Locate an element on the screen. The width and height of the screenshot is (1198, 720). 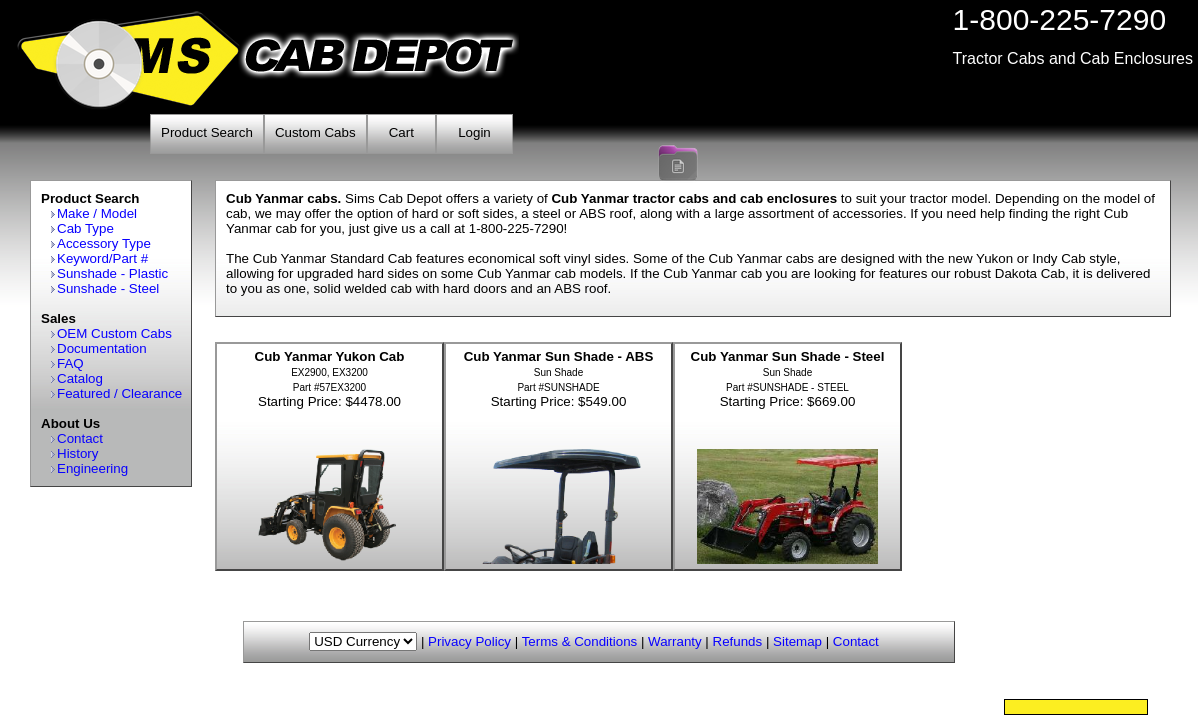
indicates a CD-R or recordable disc media is located at coordinates (99, 64).